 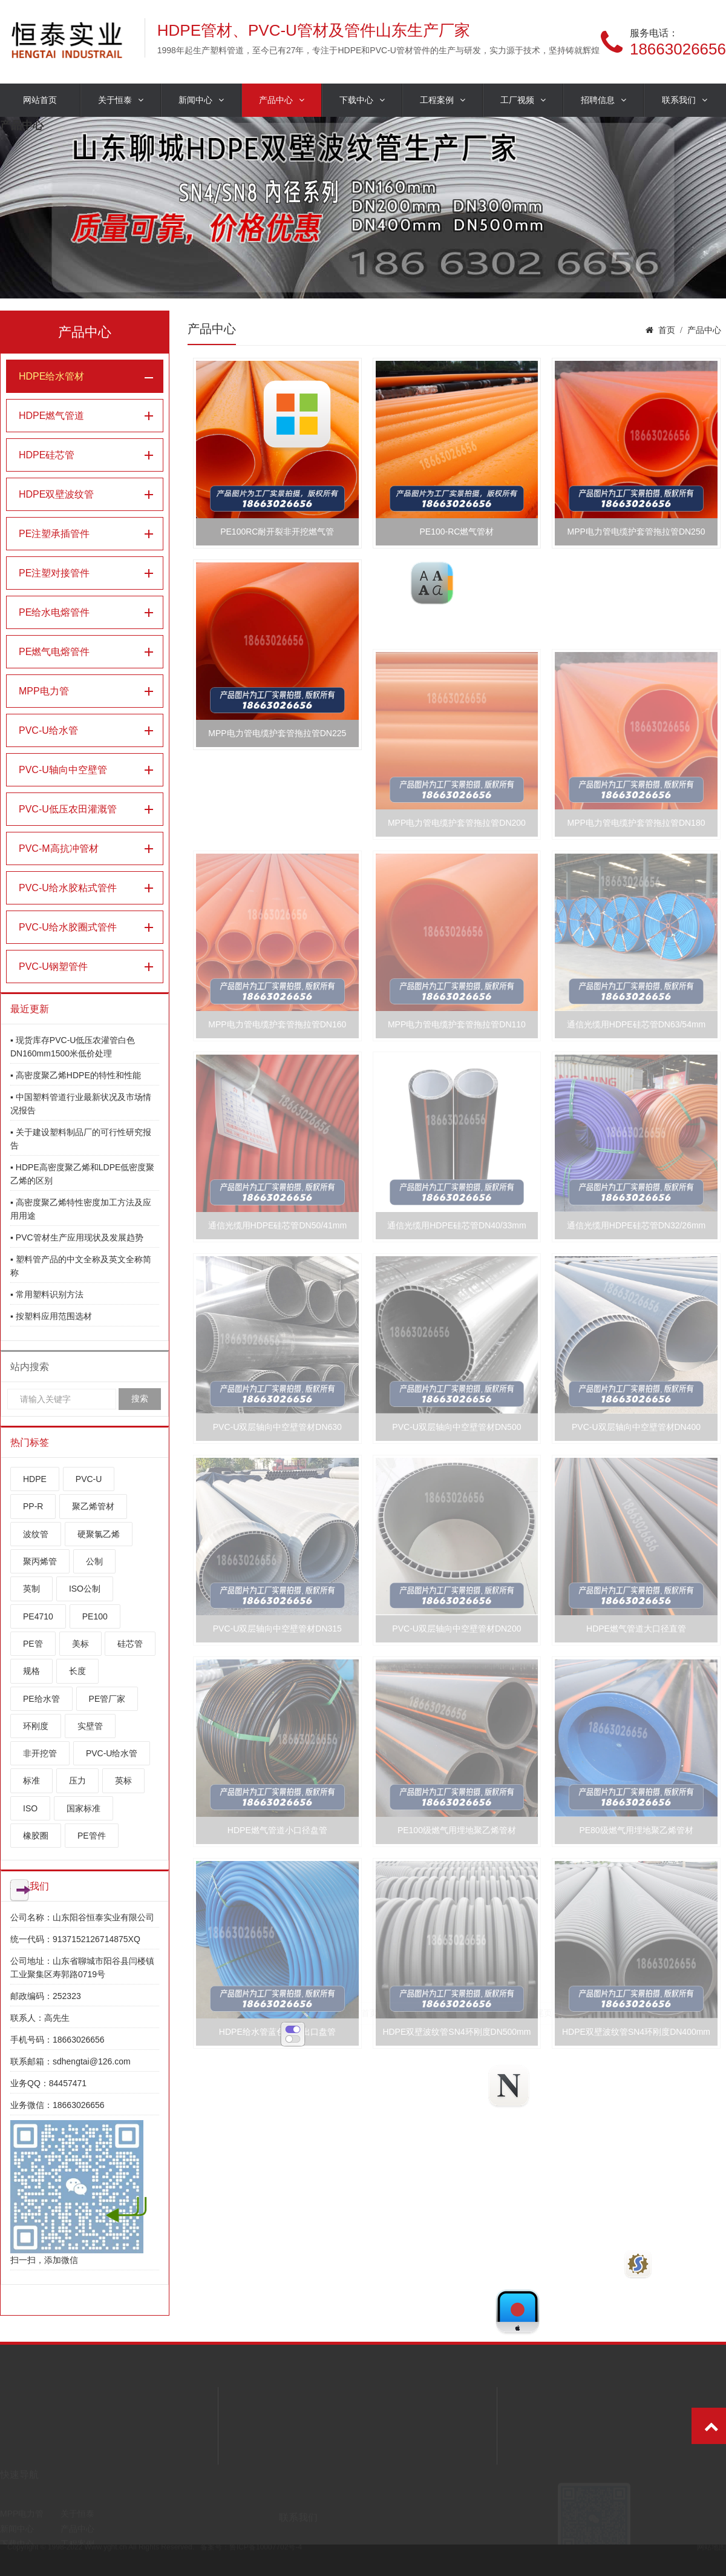 What do you see at coordinates (517, 2311) in the screenshot?
I see `launch xwayland video bridge for screen sharing` at bounding box center [517, 2311].